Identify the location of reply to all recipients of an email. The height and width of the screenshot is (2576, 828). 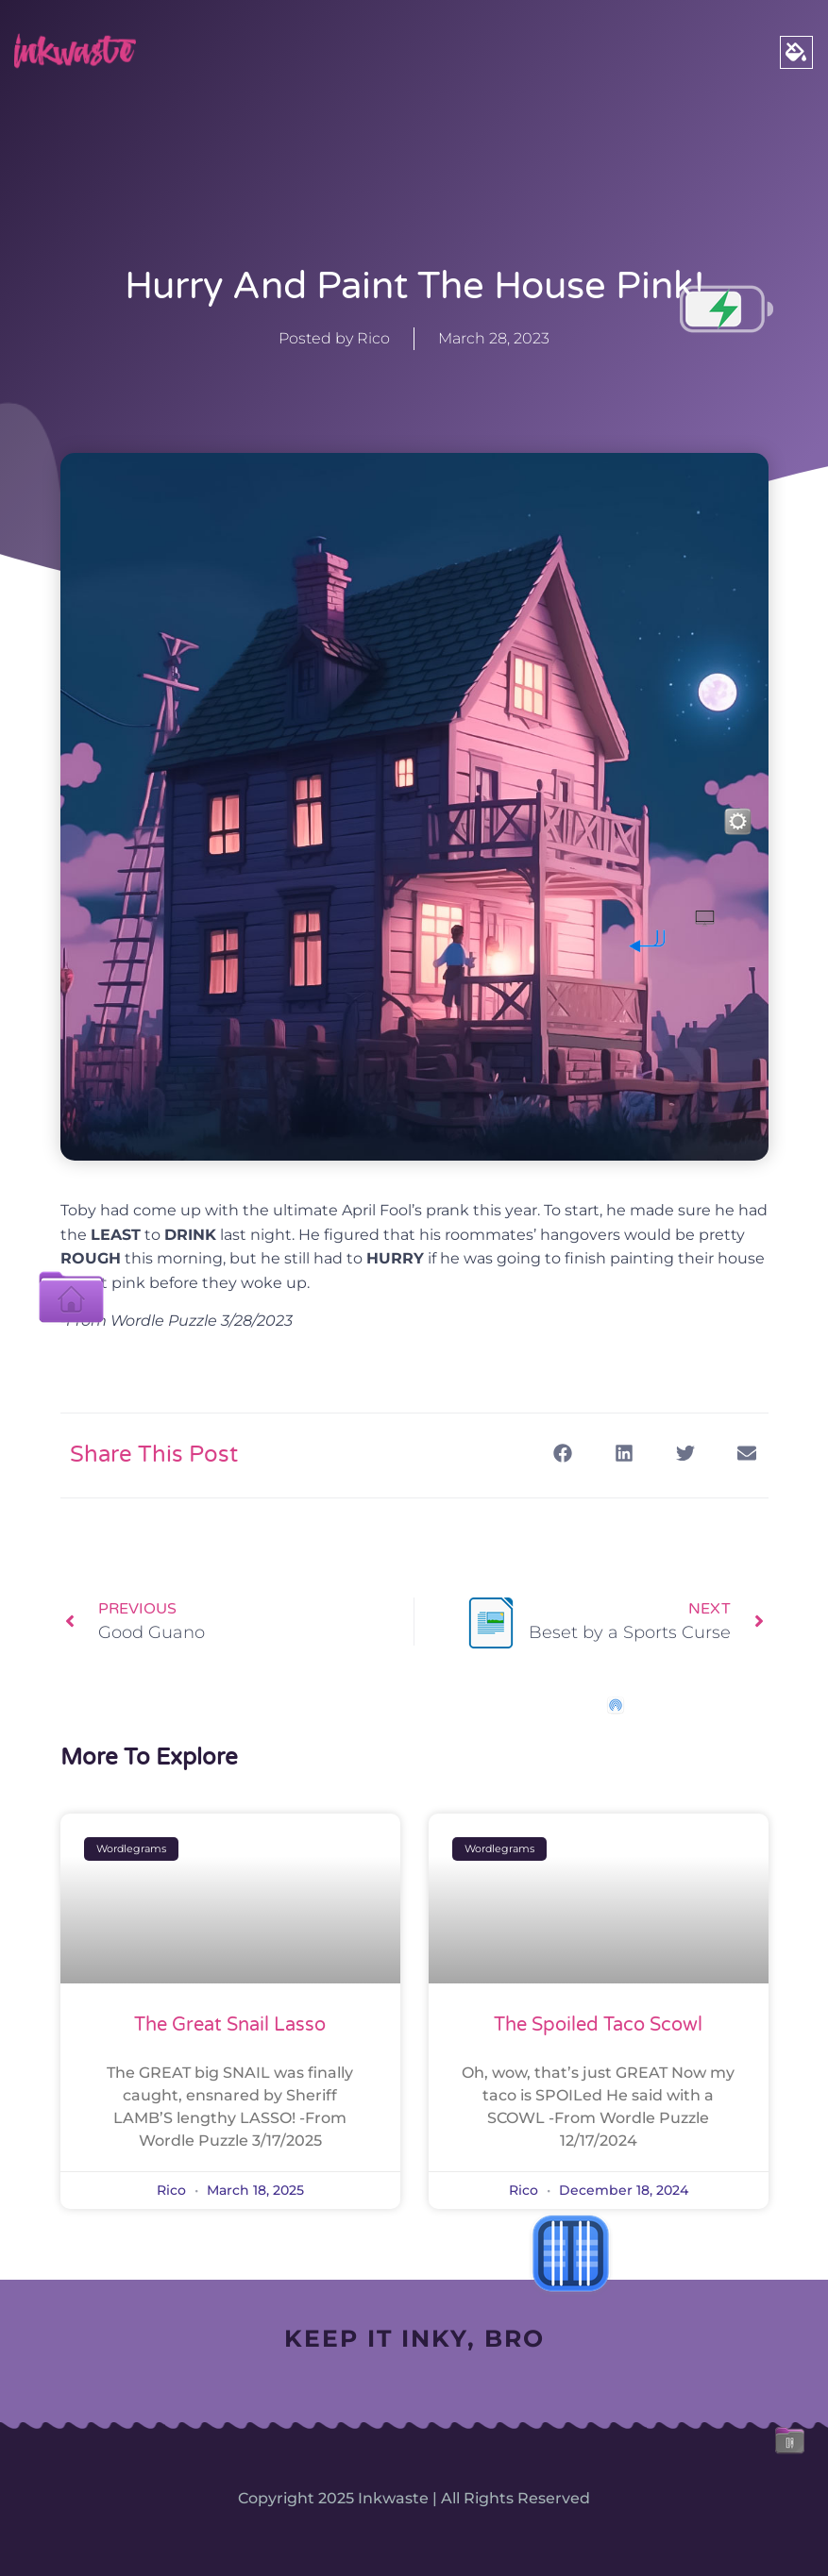
(646, 938).